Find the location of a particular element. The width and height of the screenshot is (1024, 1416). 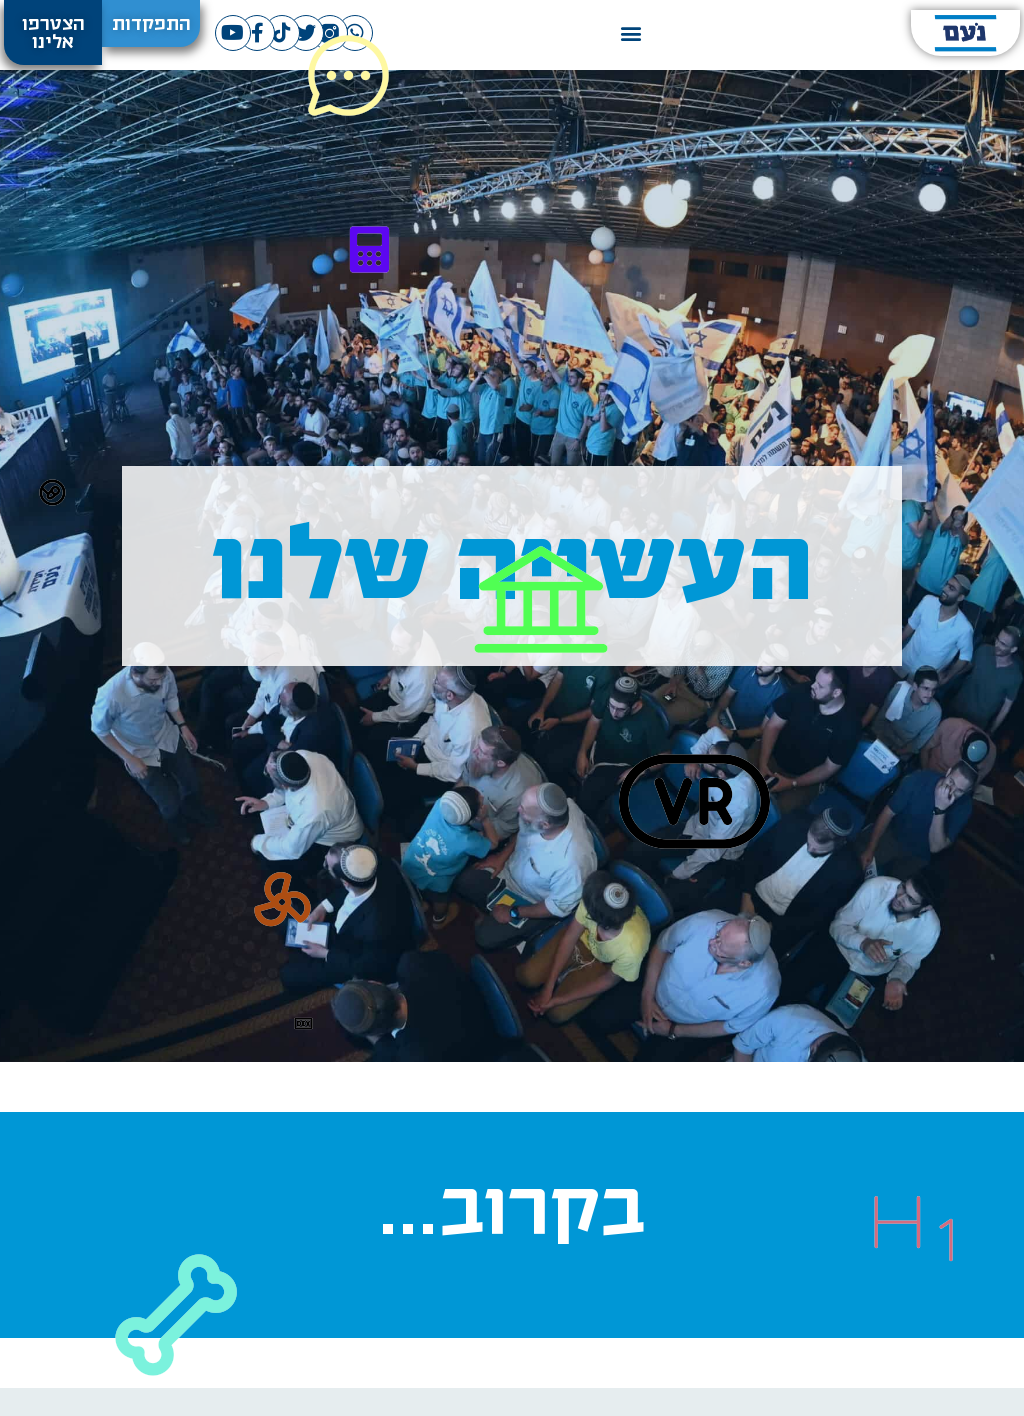

access banking or financial services is located at coordinates (541, 604).